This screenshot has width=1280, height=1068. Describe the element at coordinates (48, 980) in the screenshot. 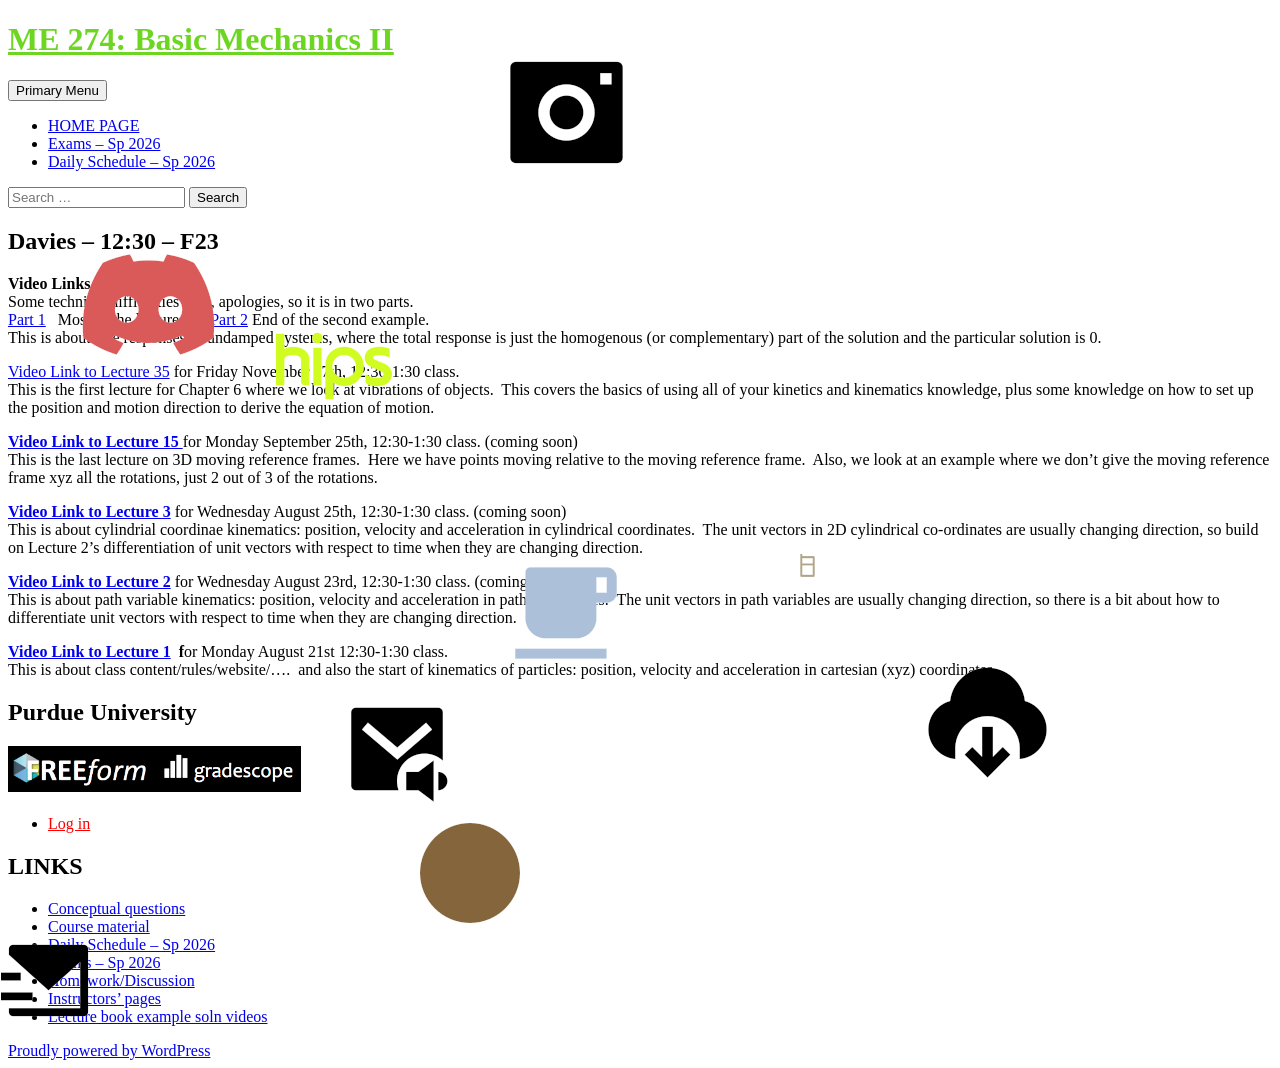

I see `send an email or message` at that location.